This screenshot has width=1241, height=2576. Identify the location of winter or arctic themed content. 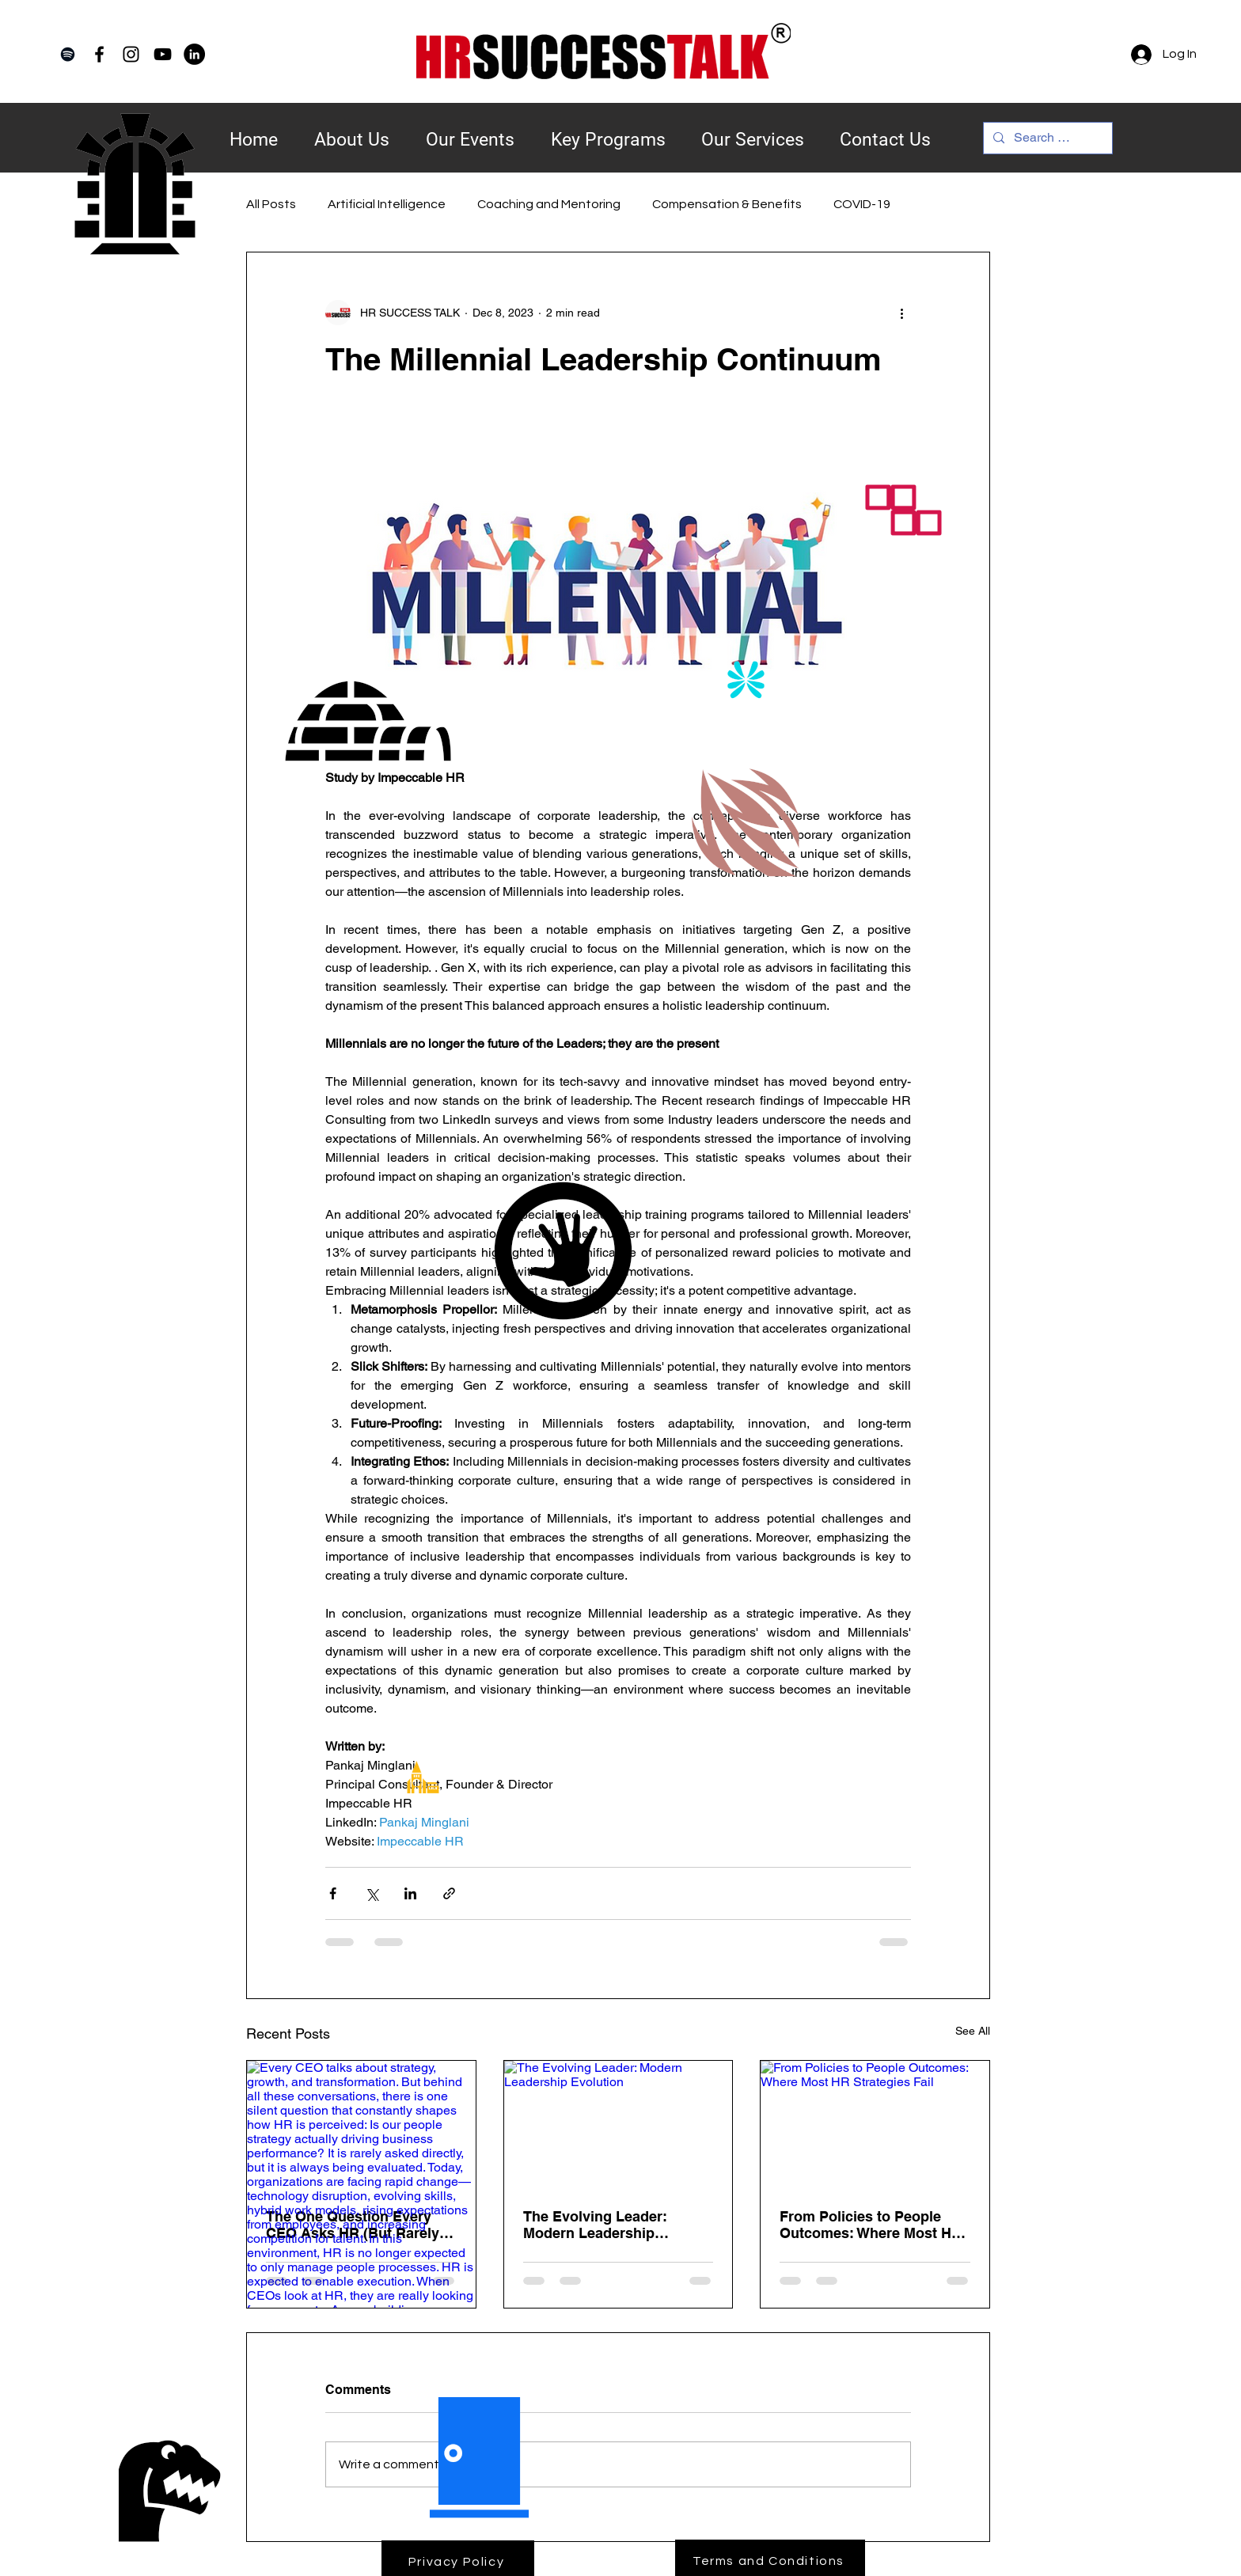
(368, 721).